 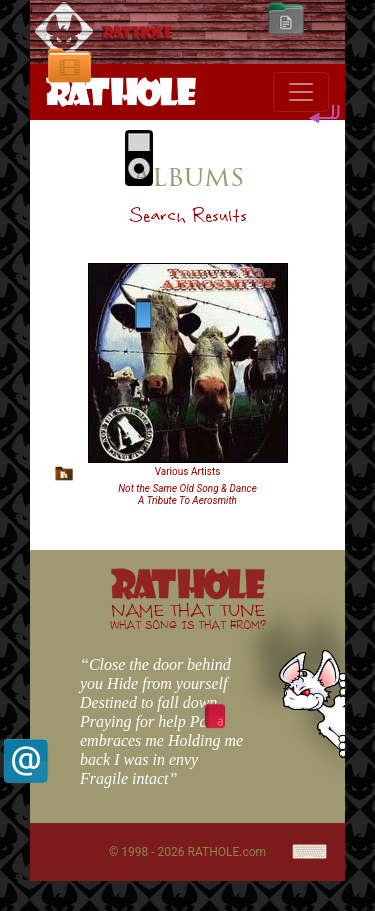 What do you see at coordinates (143, 315) in the screenshot?
I see `indicates a connected iPhone device` at bounding box center [143, 315].